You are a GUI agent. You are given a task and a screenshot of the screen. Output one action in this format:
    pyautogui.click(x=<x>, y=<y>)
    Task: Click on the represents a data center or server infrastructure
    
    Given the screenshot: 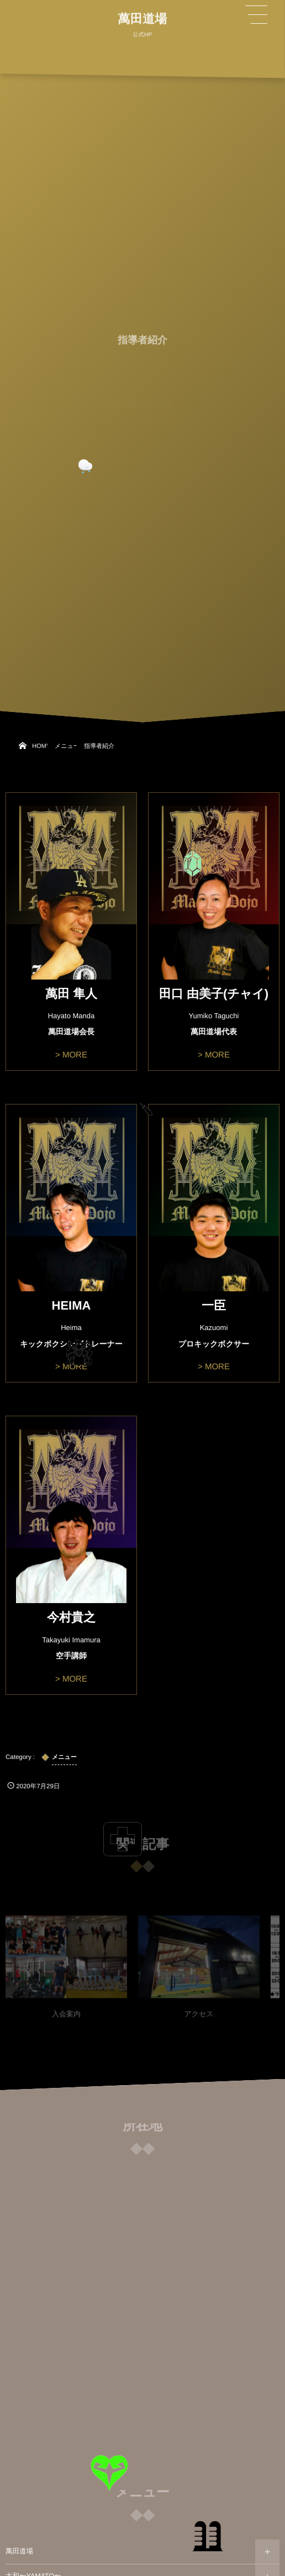 What is the action you would take?
    pyautogui.click(x=208, y=2536)
    